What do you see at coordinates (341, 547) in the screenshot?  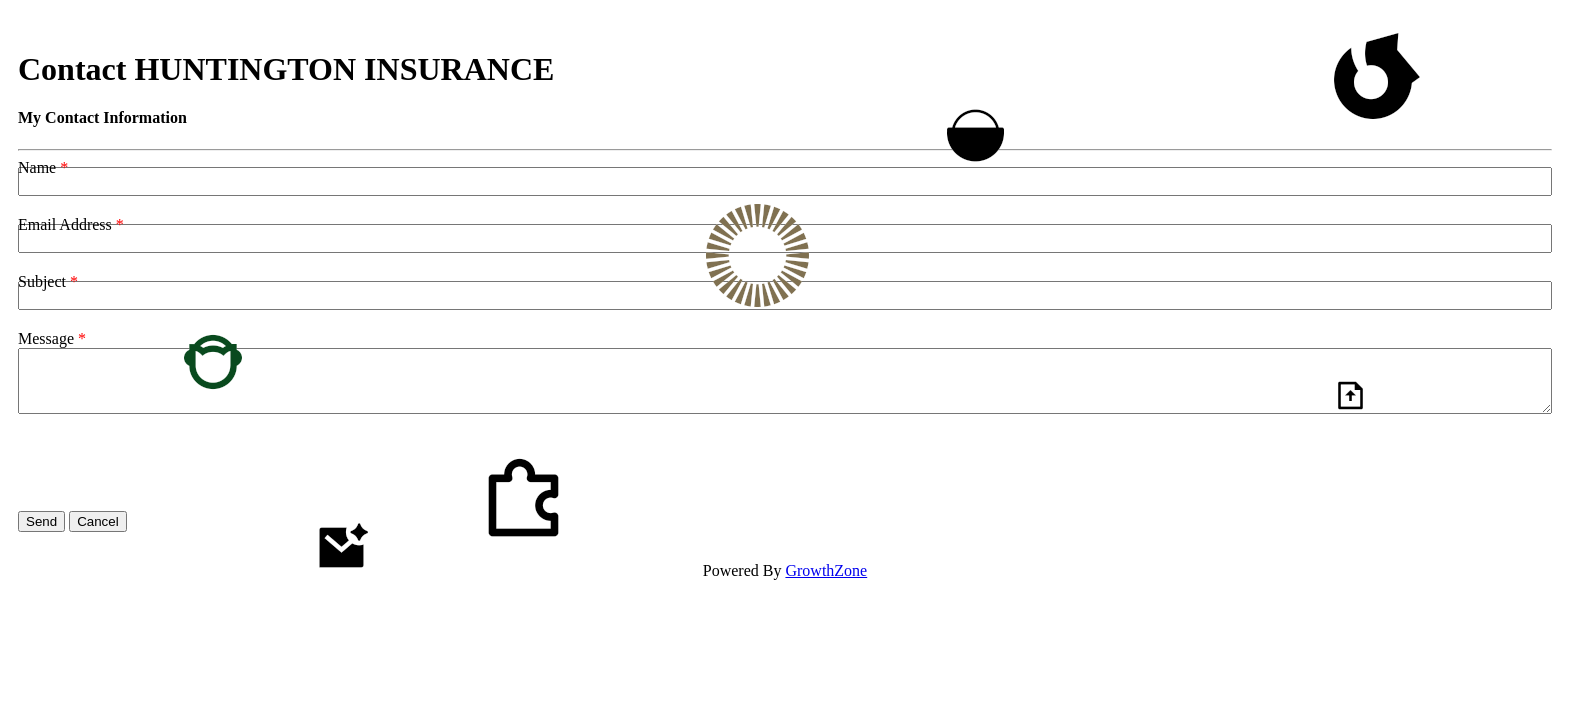 I see `access AI-powered email features` at bounding box center [341, 547].